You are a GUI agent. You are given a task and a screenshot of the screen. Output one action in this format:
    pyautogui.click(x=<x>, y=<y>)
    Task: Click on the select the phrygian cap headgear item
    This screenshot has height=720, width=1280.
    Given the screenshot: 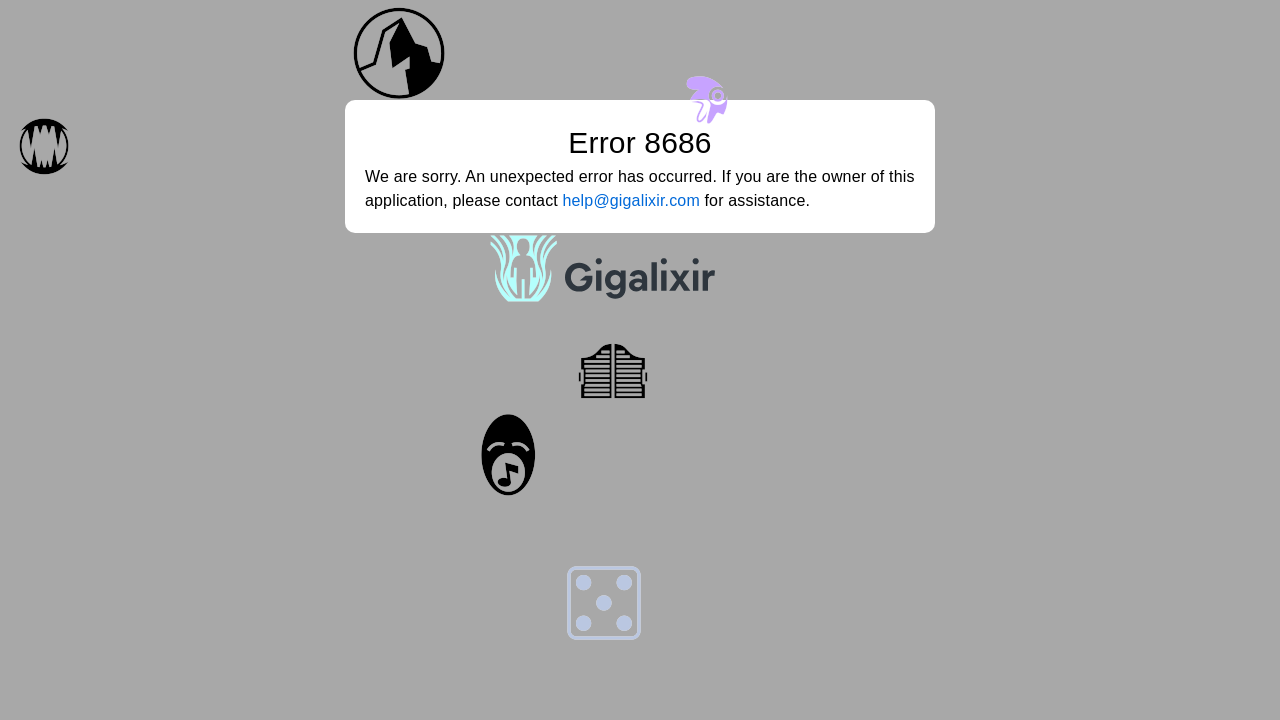 What is the action you would take?
    pyautogui.click(x=707, y=100)
    